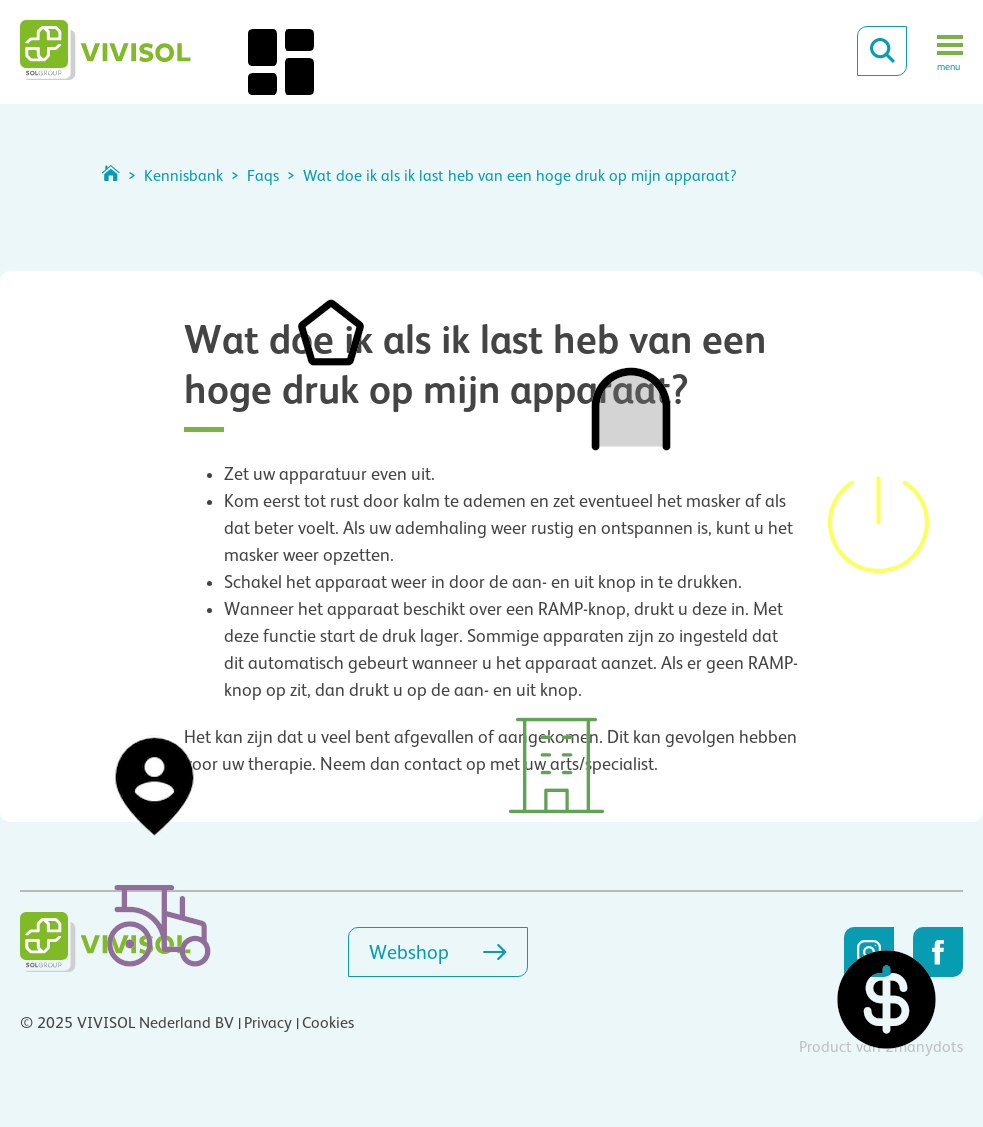 The image size is (983, 1127). I want to click on represents set intersection in data operations, so click(631, 411).